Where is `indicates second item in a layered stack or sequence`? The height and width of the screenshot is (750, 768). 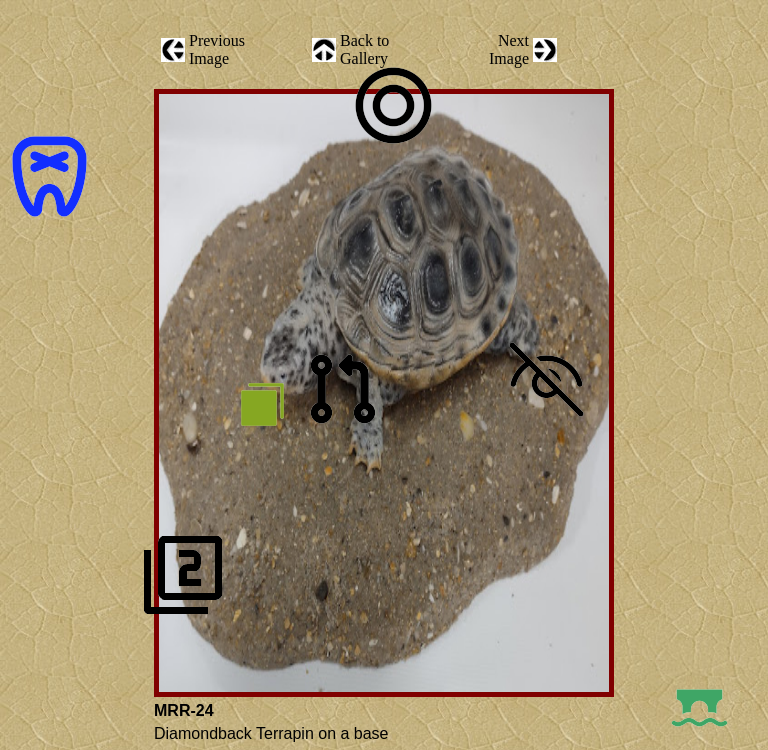 indicates second item in a layered stack or sequence is located at coordinates (183, 575).